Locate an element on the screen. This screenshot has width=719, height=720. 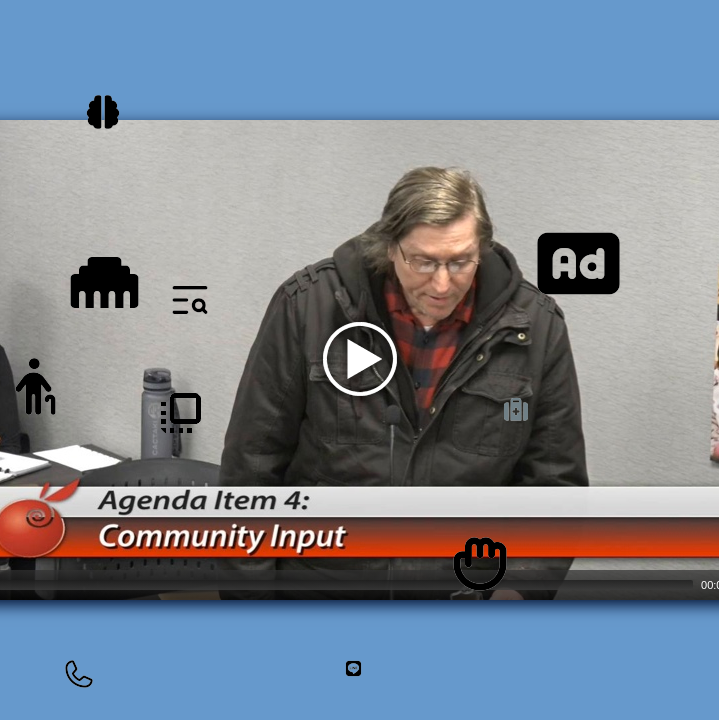
indicates accessibility features or services is located at coordinates (33, 386).